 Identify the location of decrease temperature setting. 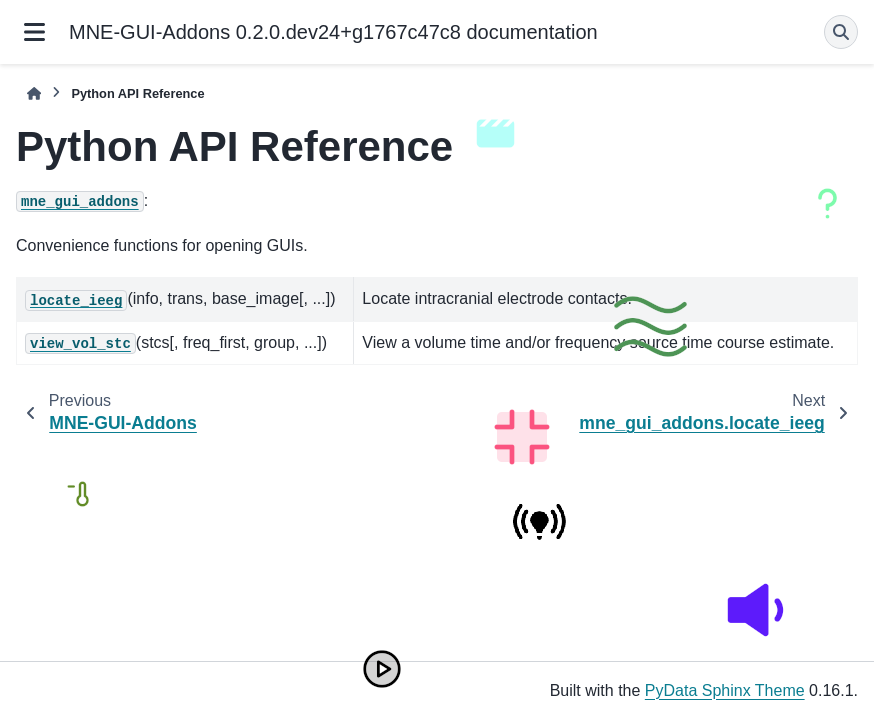
(80, 494).